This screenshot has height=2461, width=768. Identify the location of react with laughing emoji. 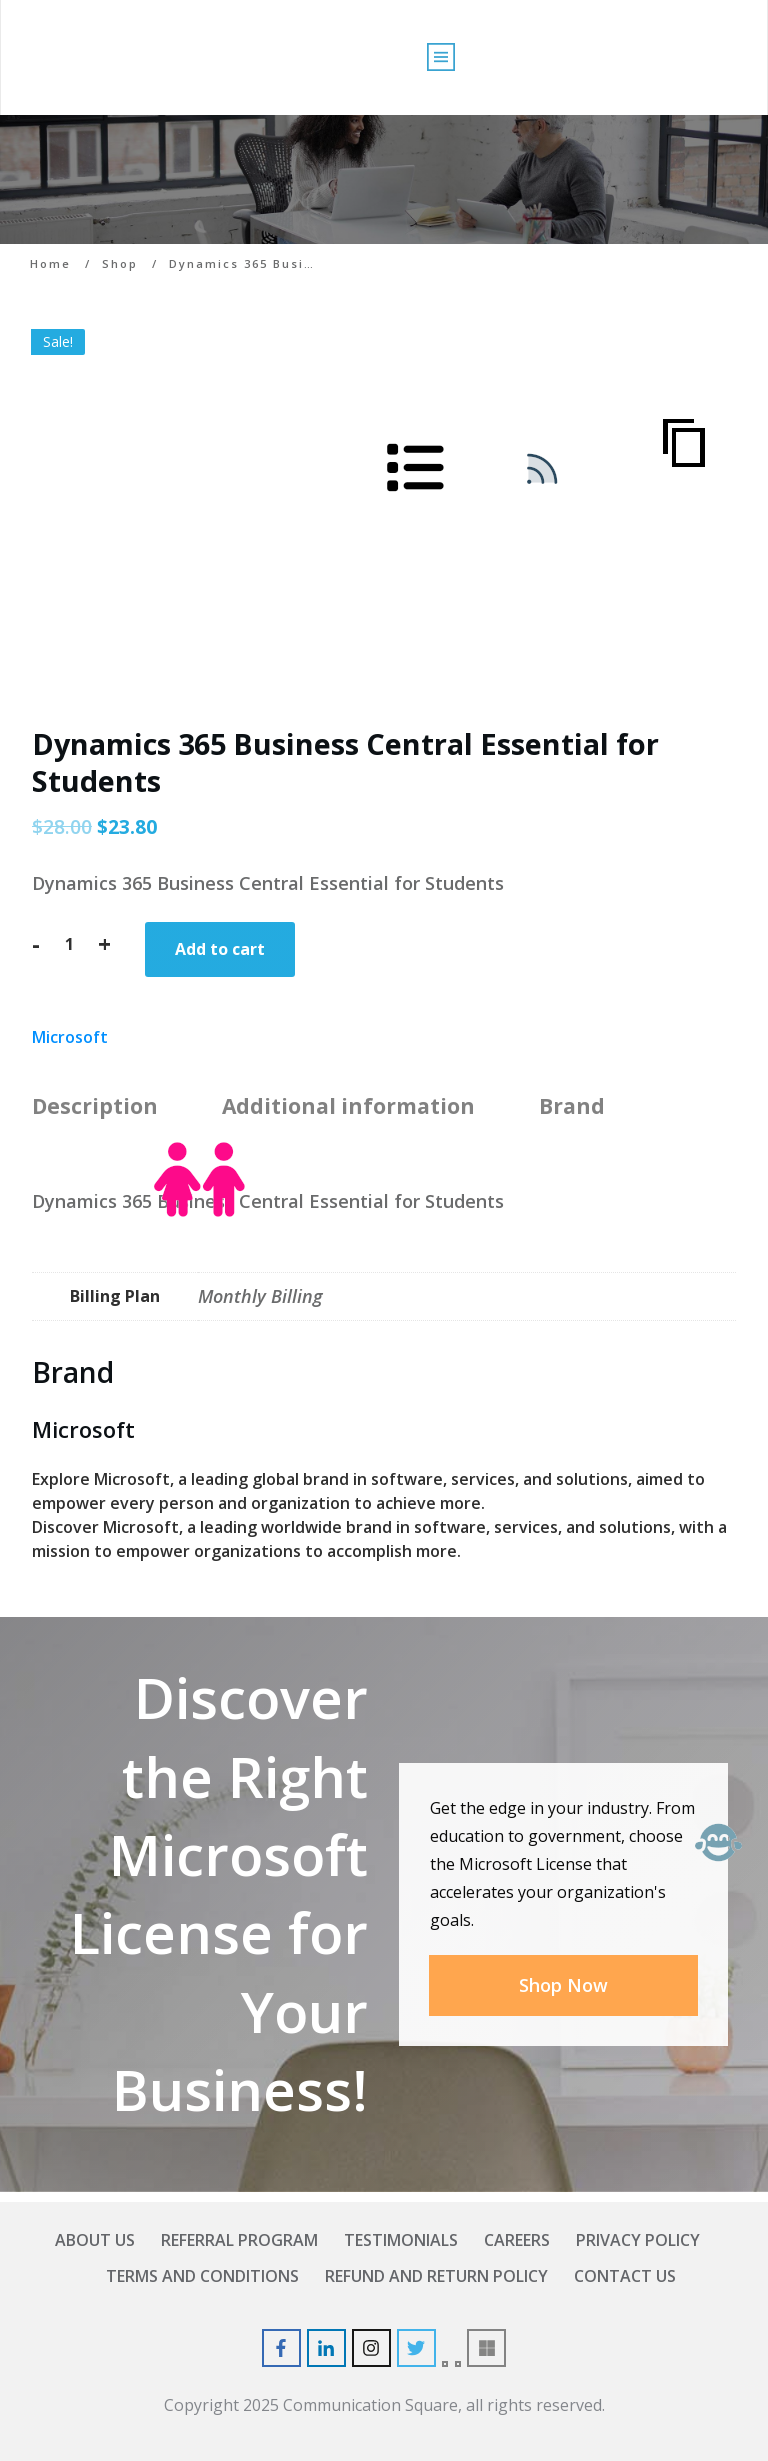
(718, 1842).